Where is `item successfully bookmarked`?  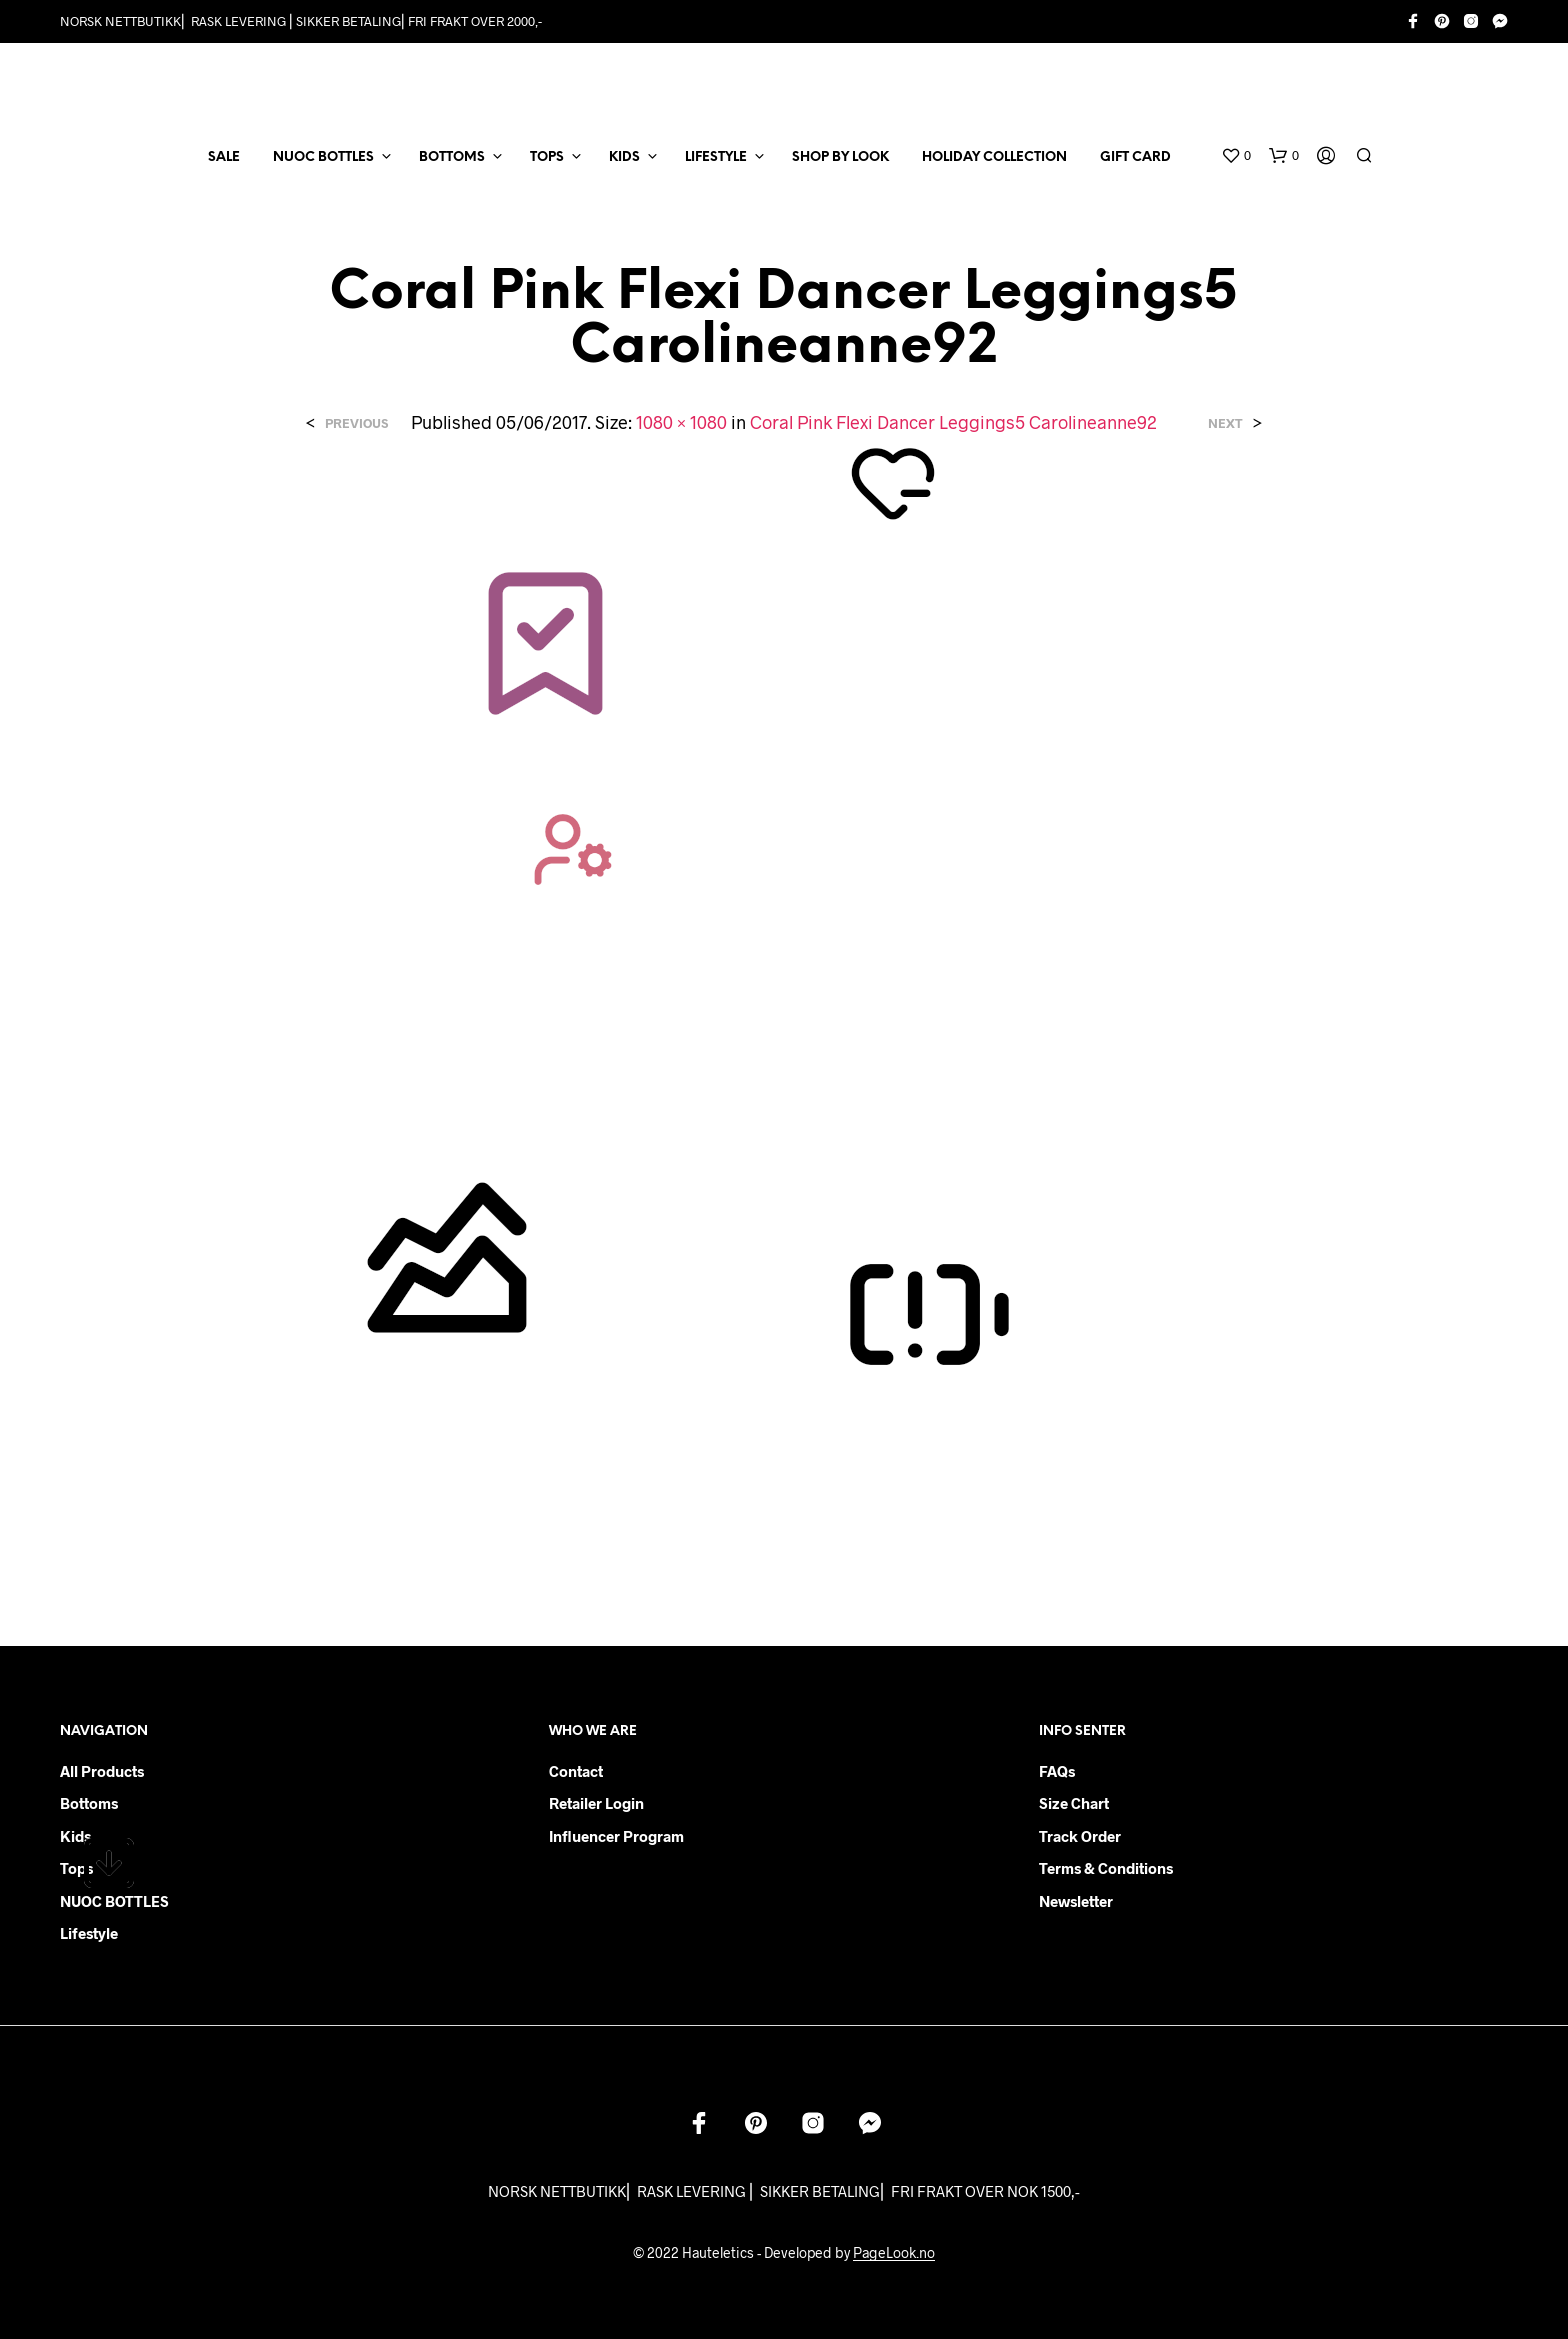 item successfully bookmarked is located at coordinates (545, 643).